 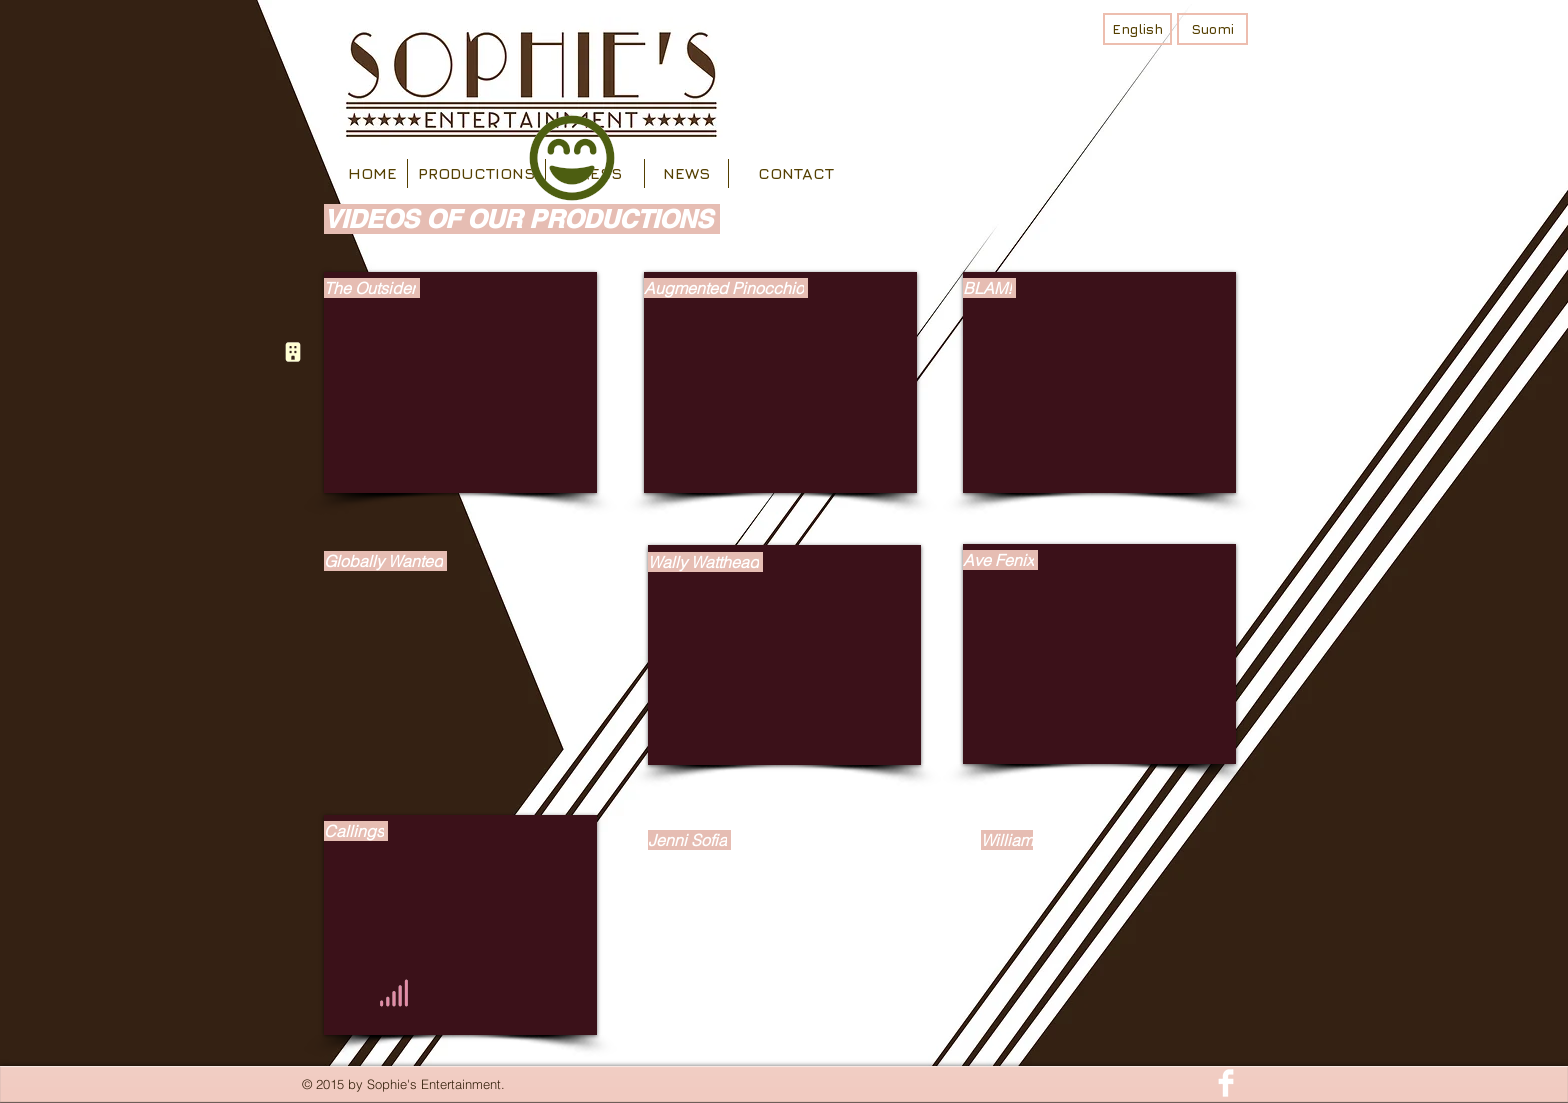 I want to click on view company or organization profile, so click(x=293, y=352).